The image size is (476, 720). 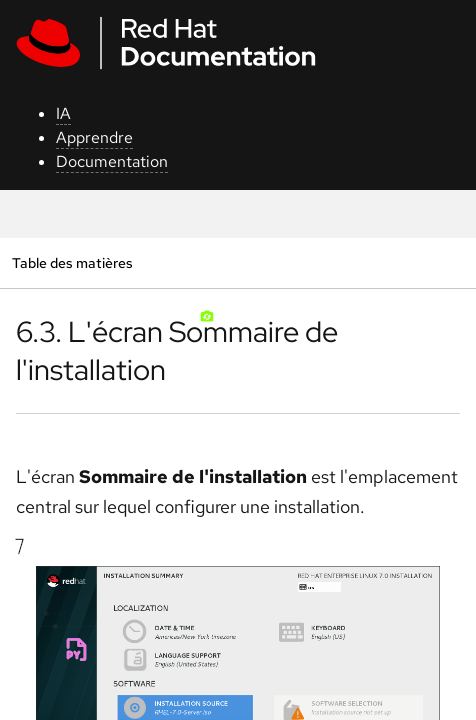 What do you see at coordinates (207, 316) in the screenshot?
I see `switch between front and rear camera` at bounding box center [207, 316].